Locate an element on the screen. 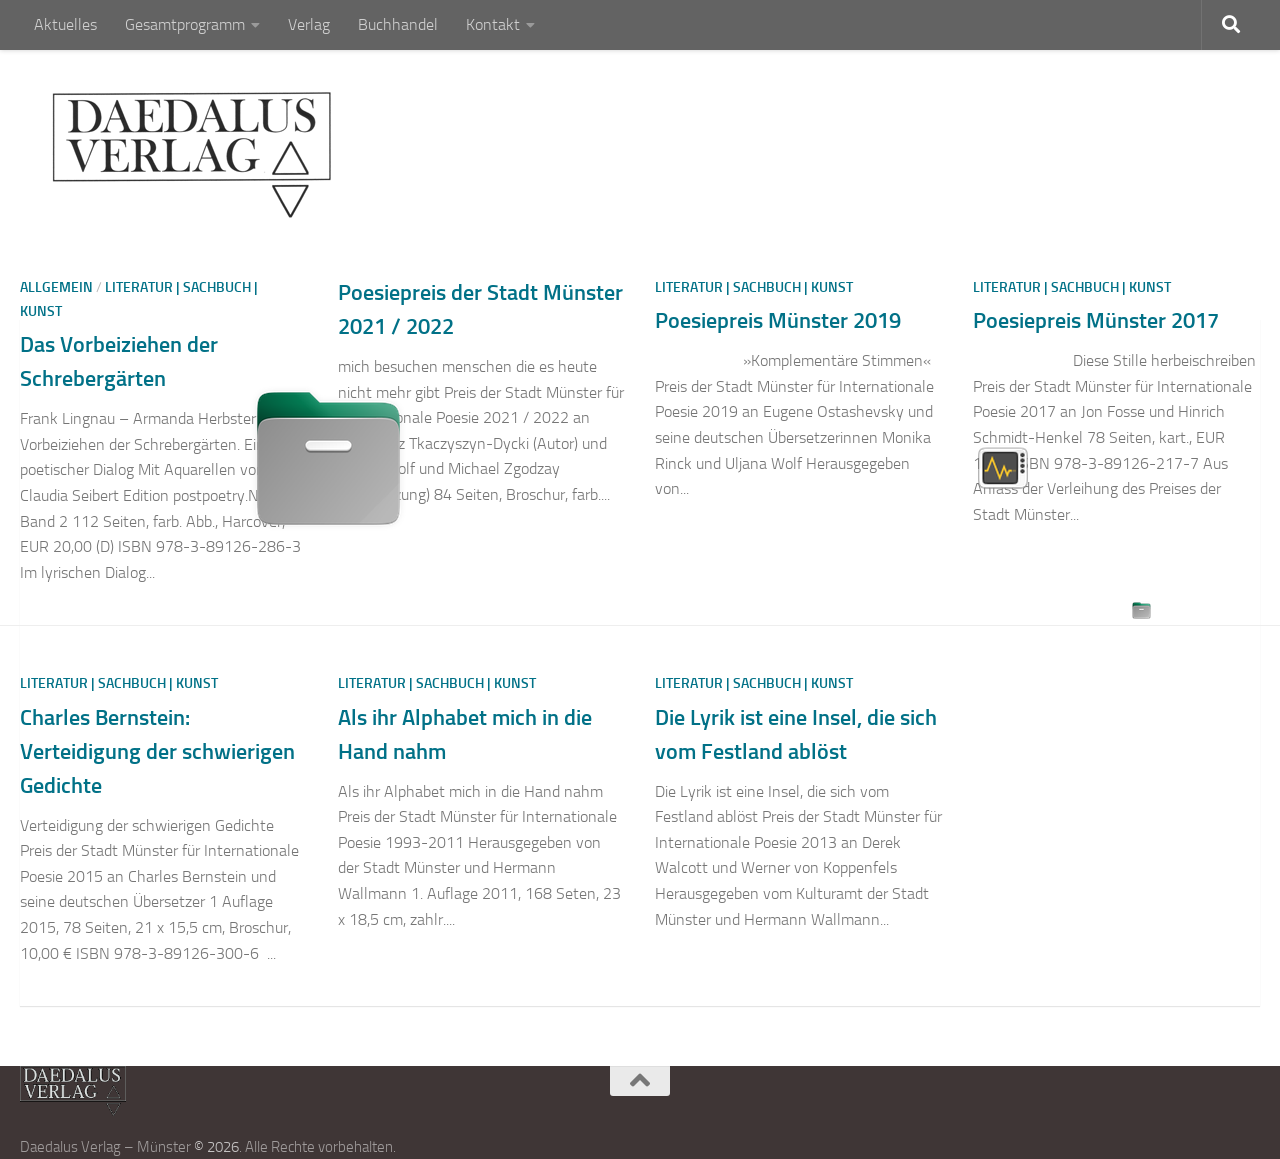  open the file manager application is located at coordinates (1141, 610).